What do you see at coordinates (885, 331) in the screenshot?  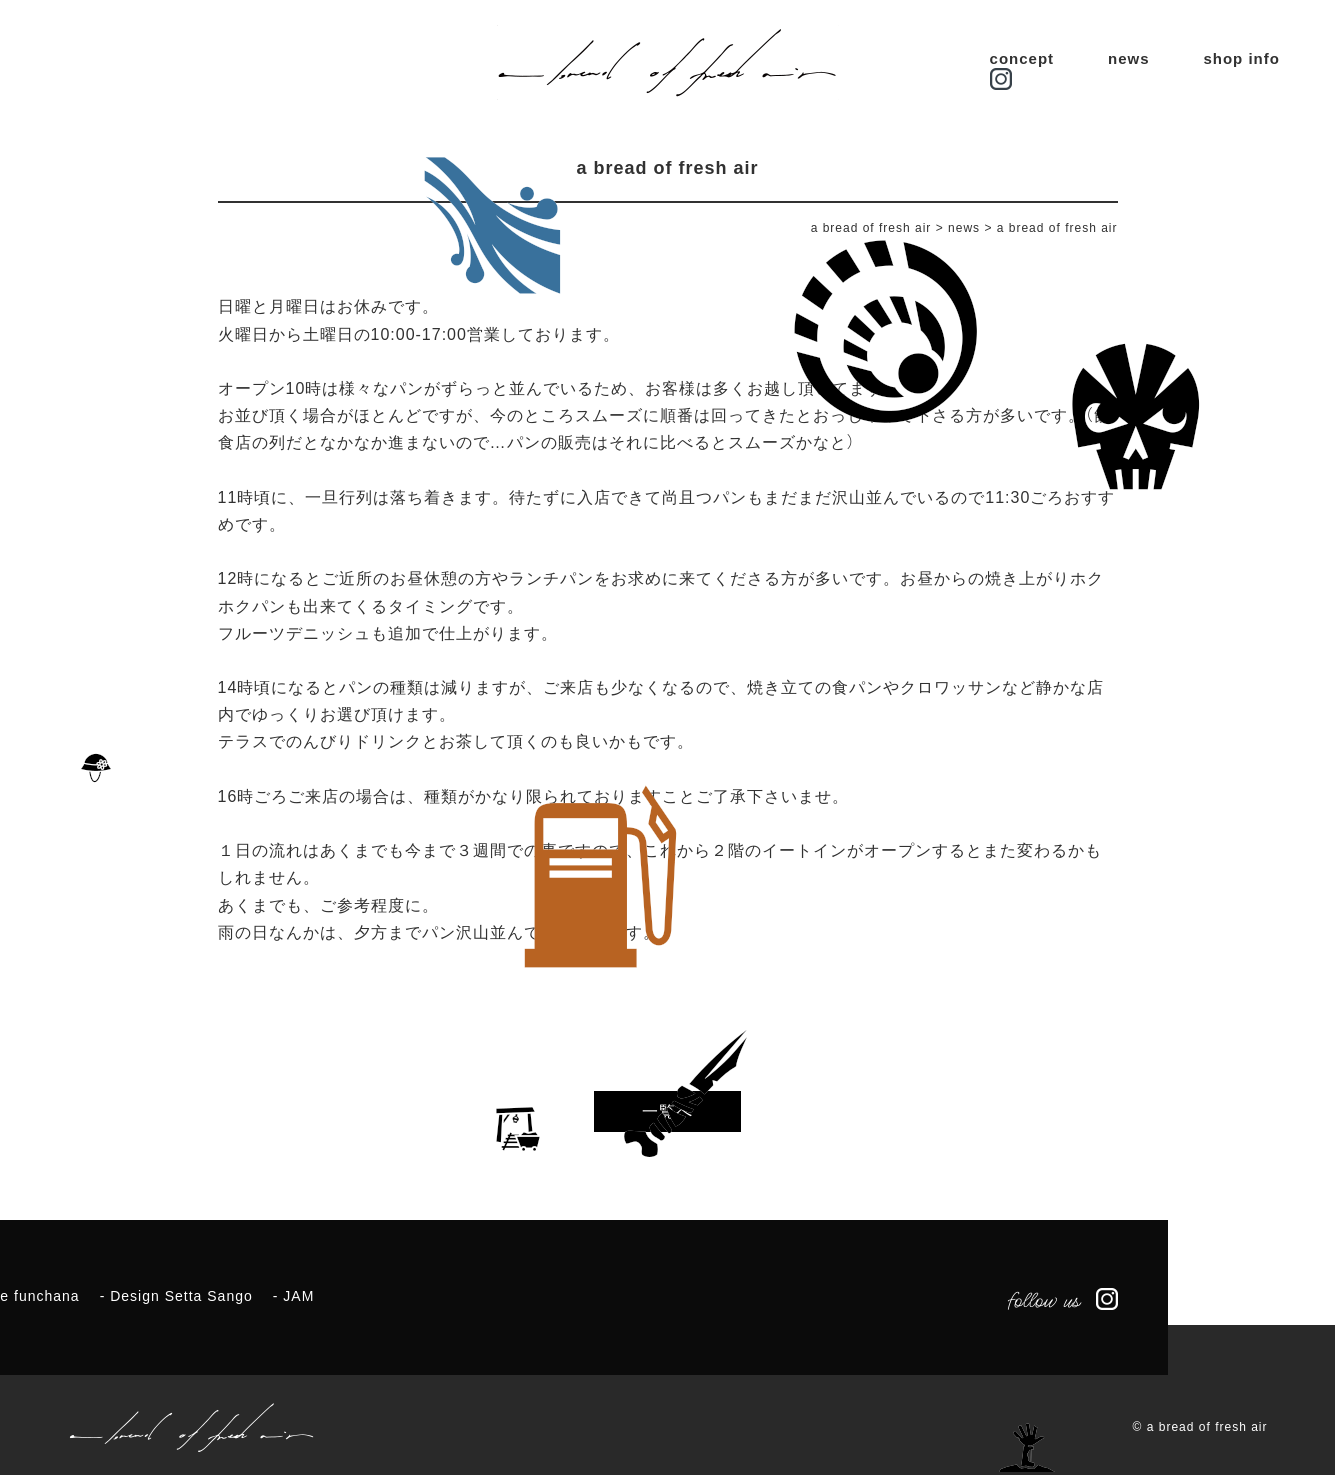 I see `activate sonic or speed boost ability` at bounding box center [885, 331].